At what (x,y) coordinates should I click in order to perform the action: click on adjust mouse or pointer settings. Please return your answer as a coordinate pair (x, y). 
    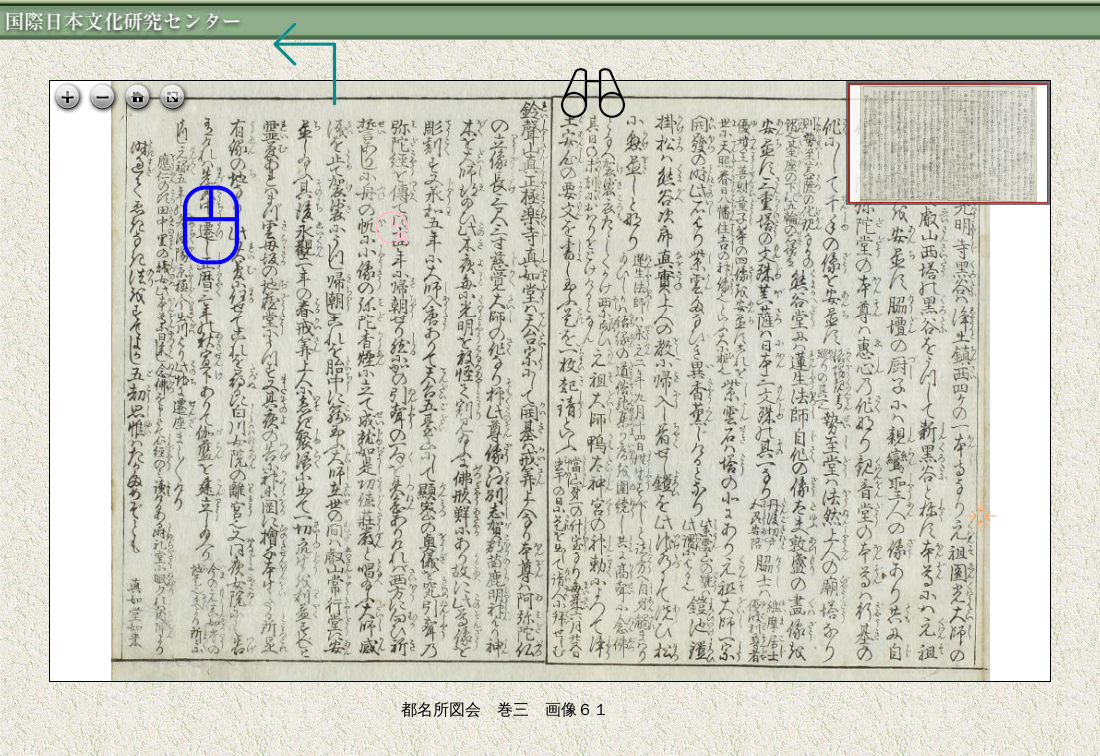
    Looking at the image, I should click on (211, 225).